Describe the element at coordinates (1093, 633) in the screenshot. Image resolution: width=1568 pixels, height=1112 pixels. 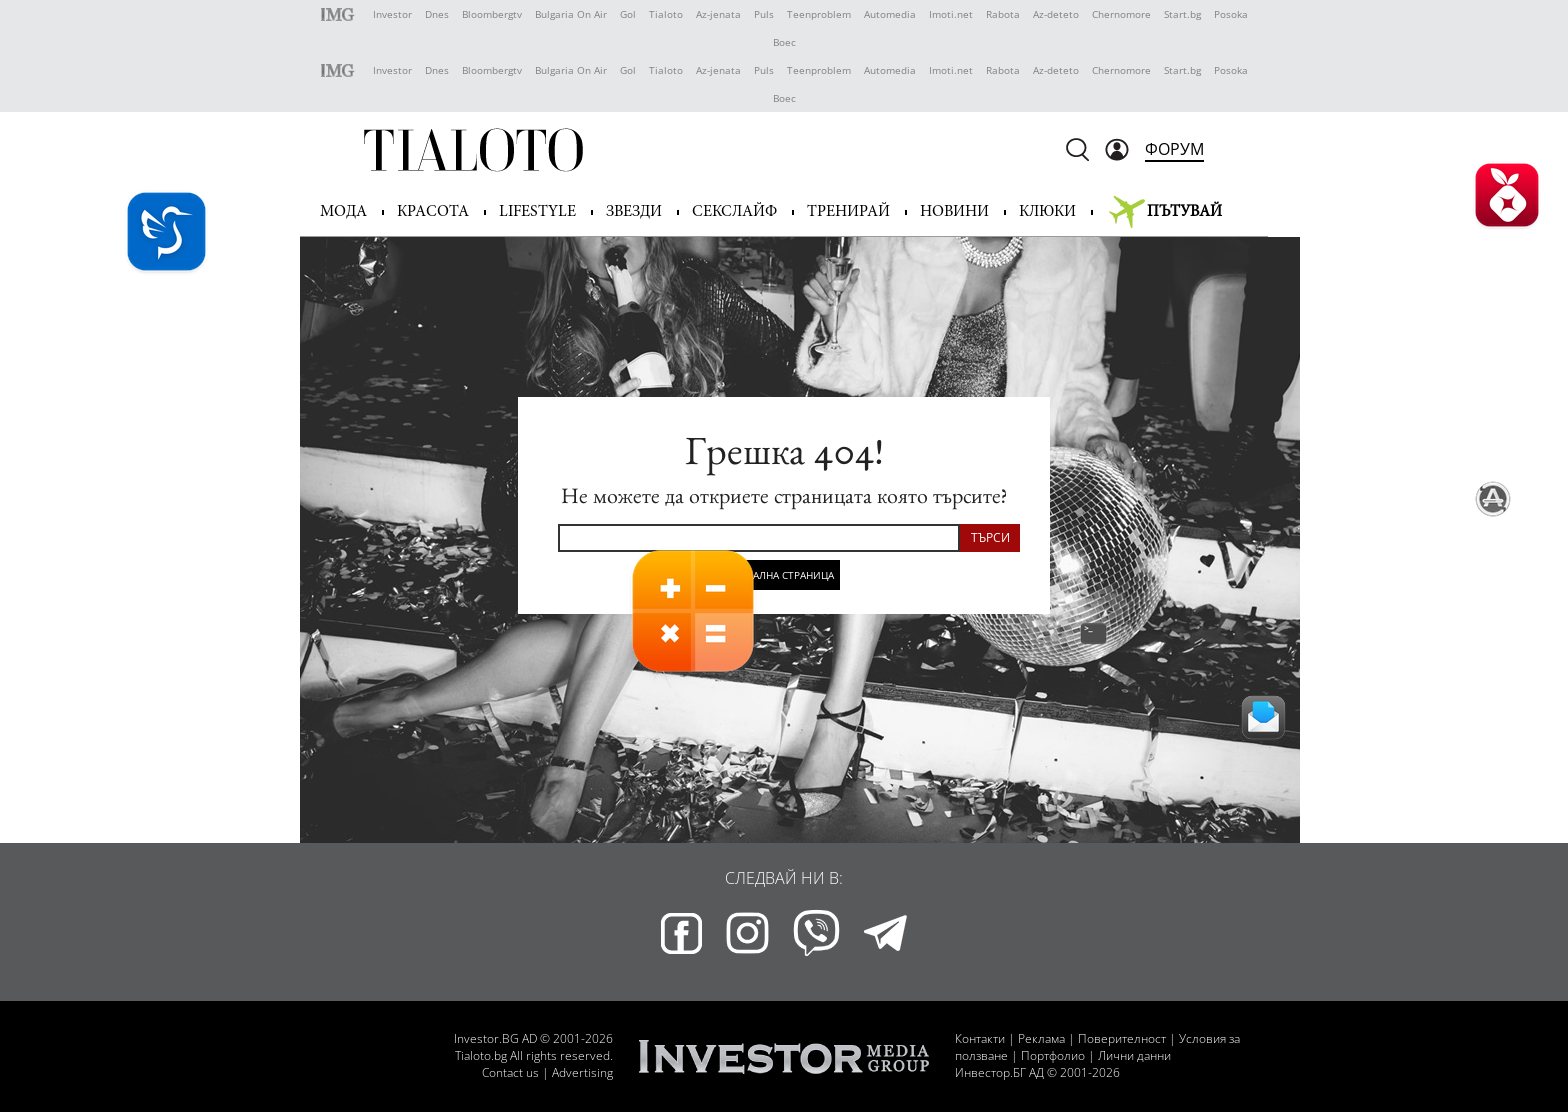
I see `open the terminal application` at that location.